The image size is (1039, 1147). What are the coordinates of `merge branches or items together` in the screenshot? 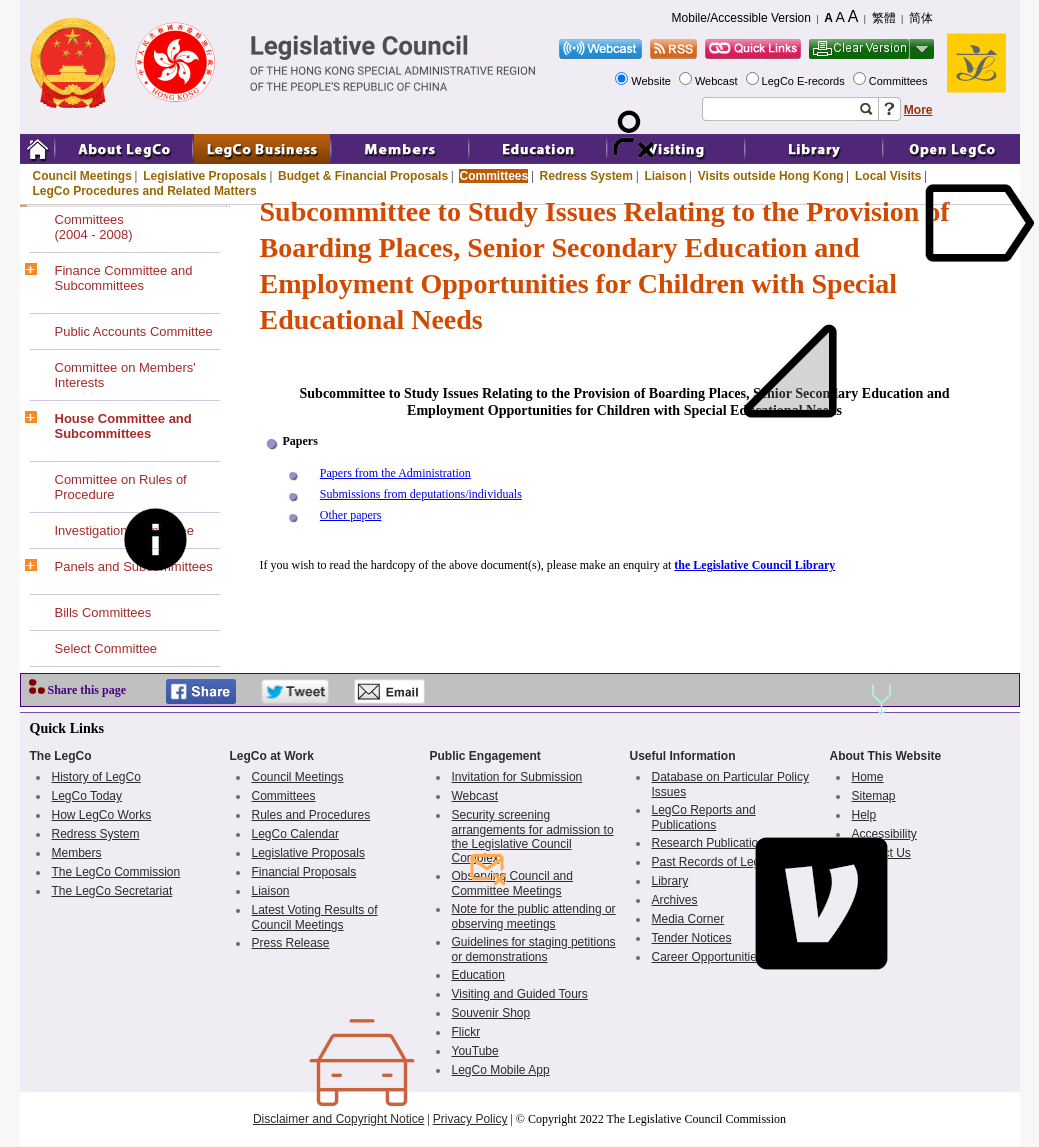 It's located at (881, 698).